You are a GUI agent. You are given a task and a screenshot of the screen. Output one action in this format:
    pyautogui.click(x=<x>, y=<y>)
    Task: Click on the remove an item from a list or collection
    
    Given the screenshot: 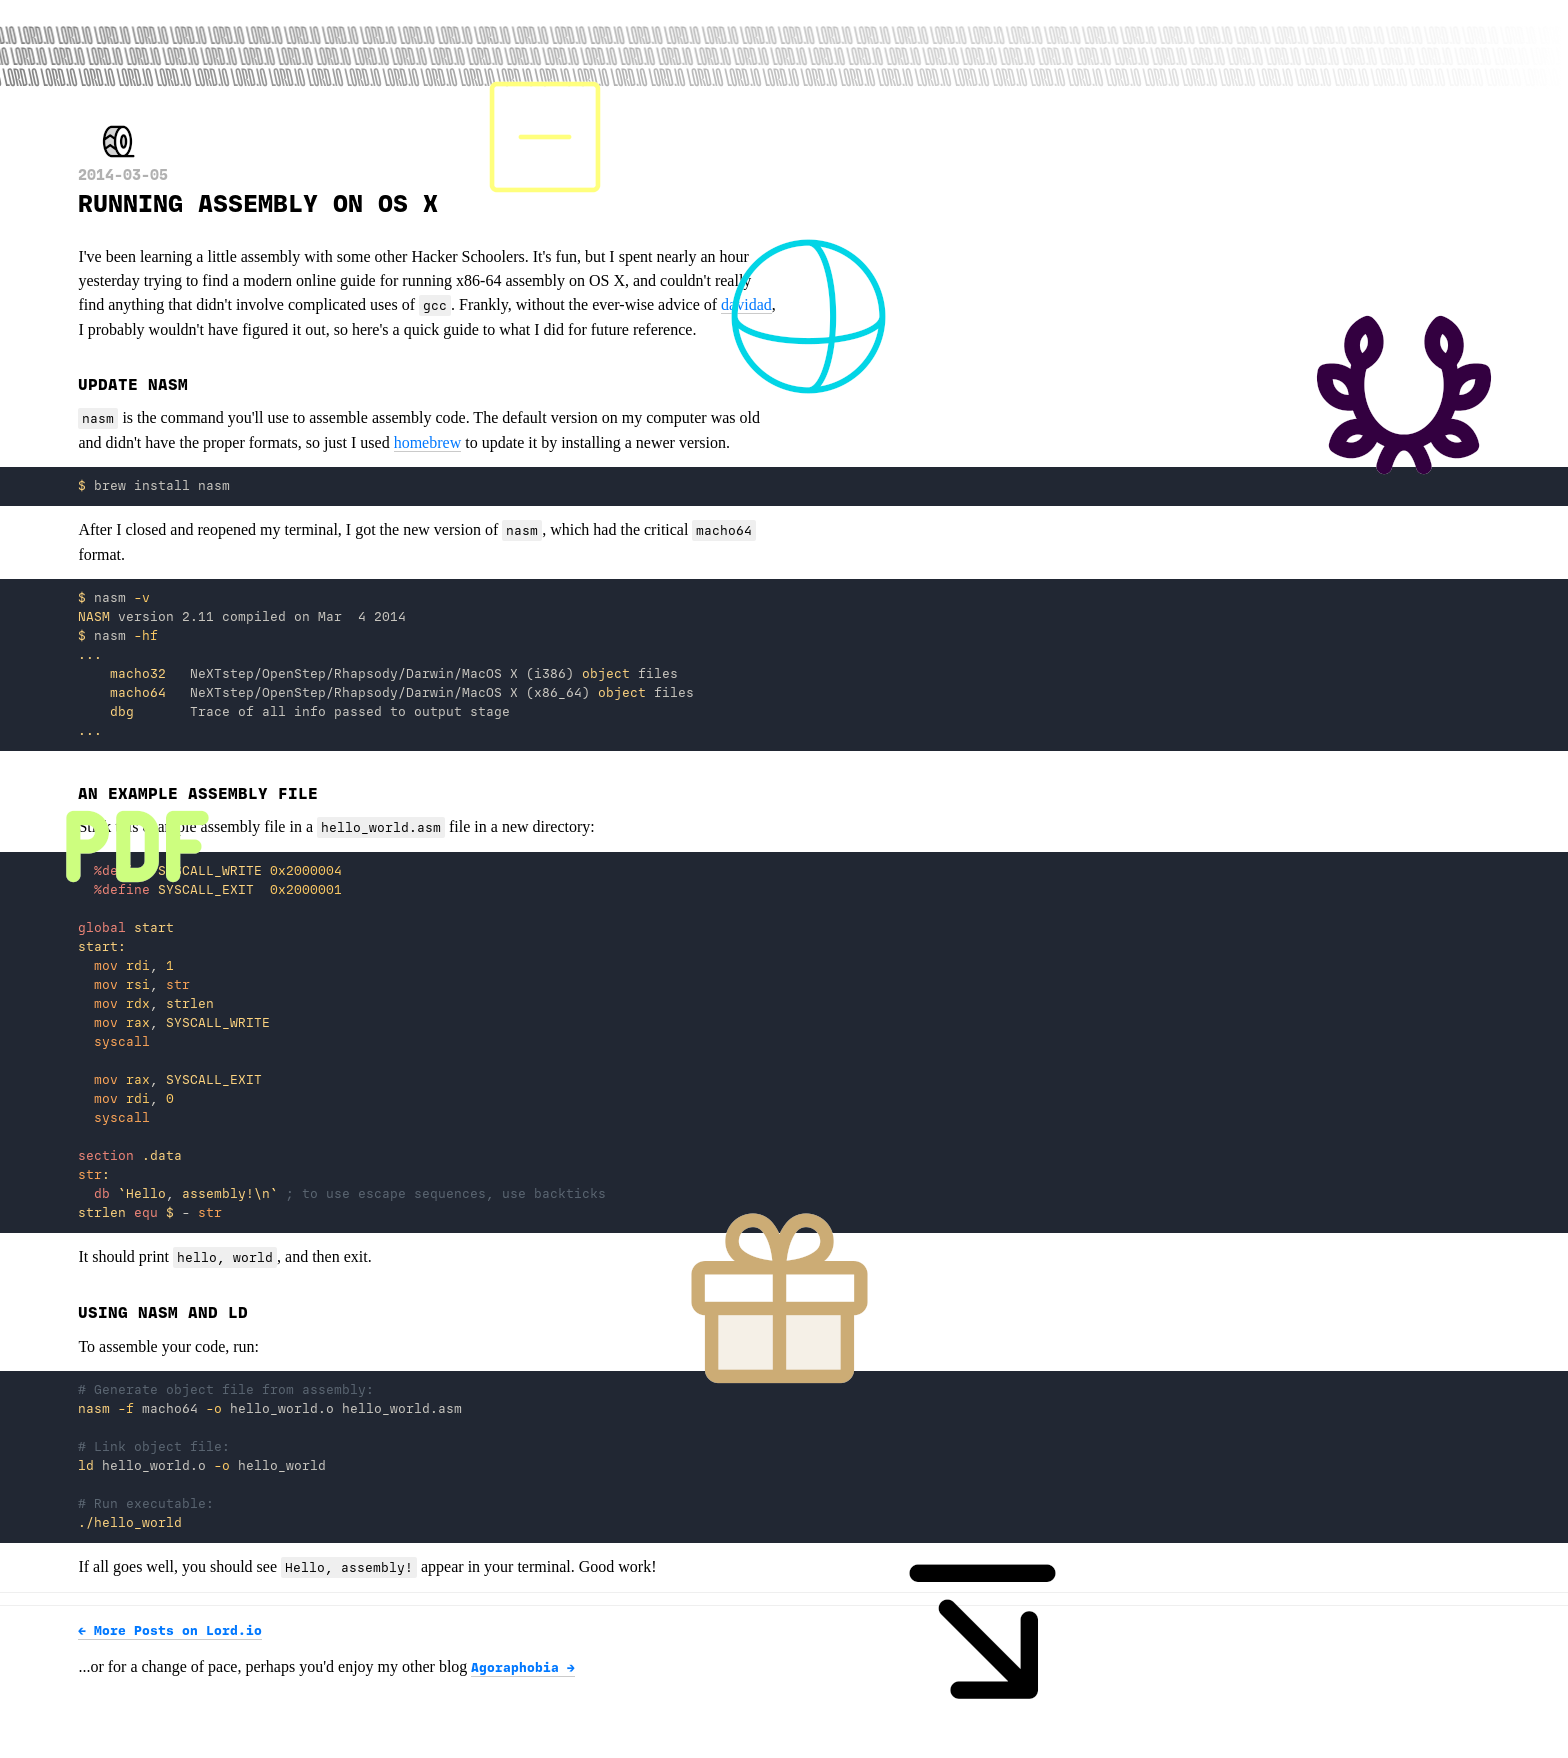 What is the action you would take?
    pyautogui.click(x=545, y=137)
    